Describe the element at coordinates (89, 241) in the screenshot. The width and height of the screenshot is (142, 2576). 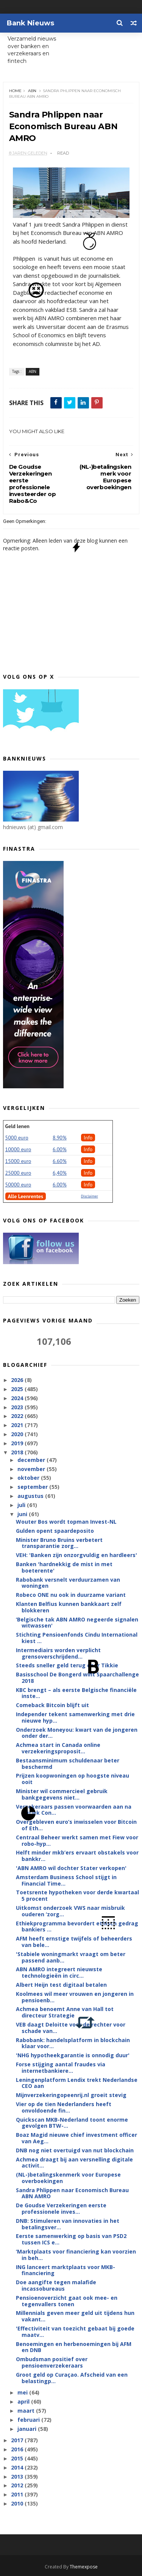
I see `indicates citrus or orange flavor option` at that location.